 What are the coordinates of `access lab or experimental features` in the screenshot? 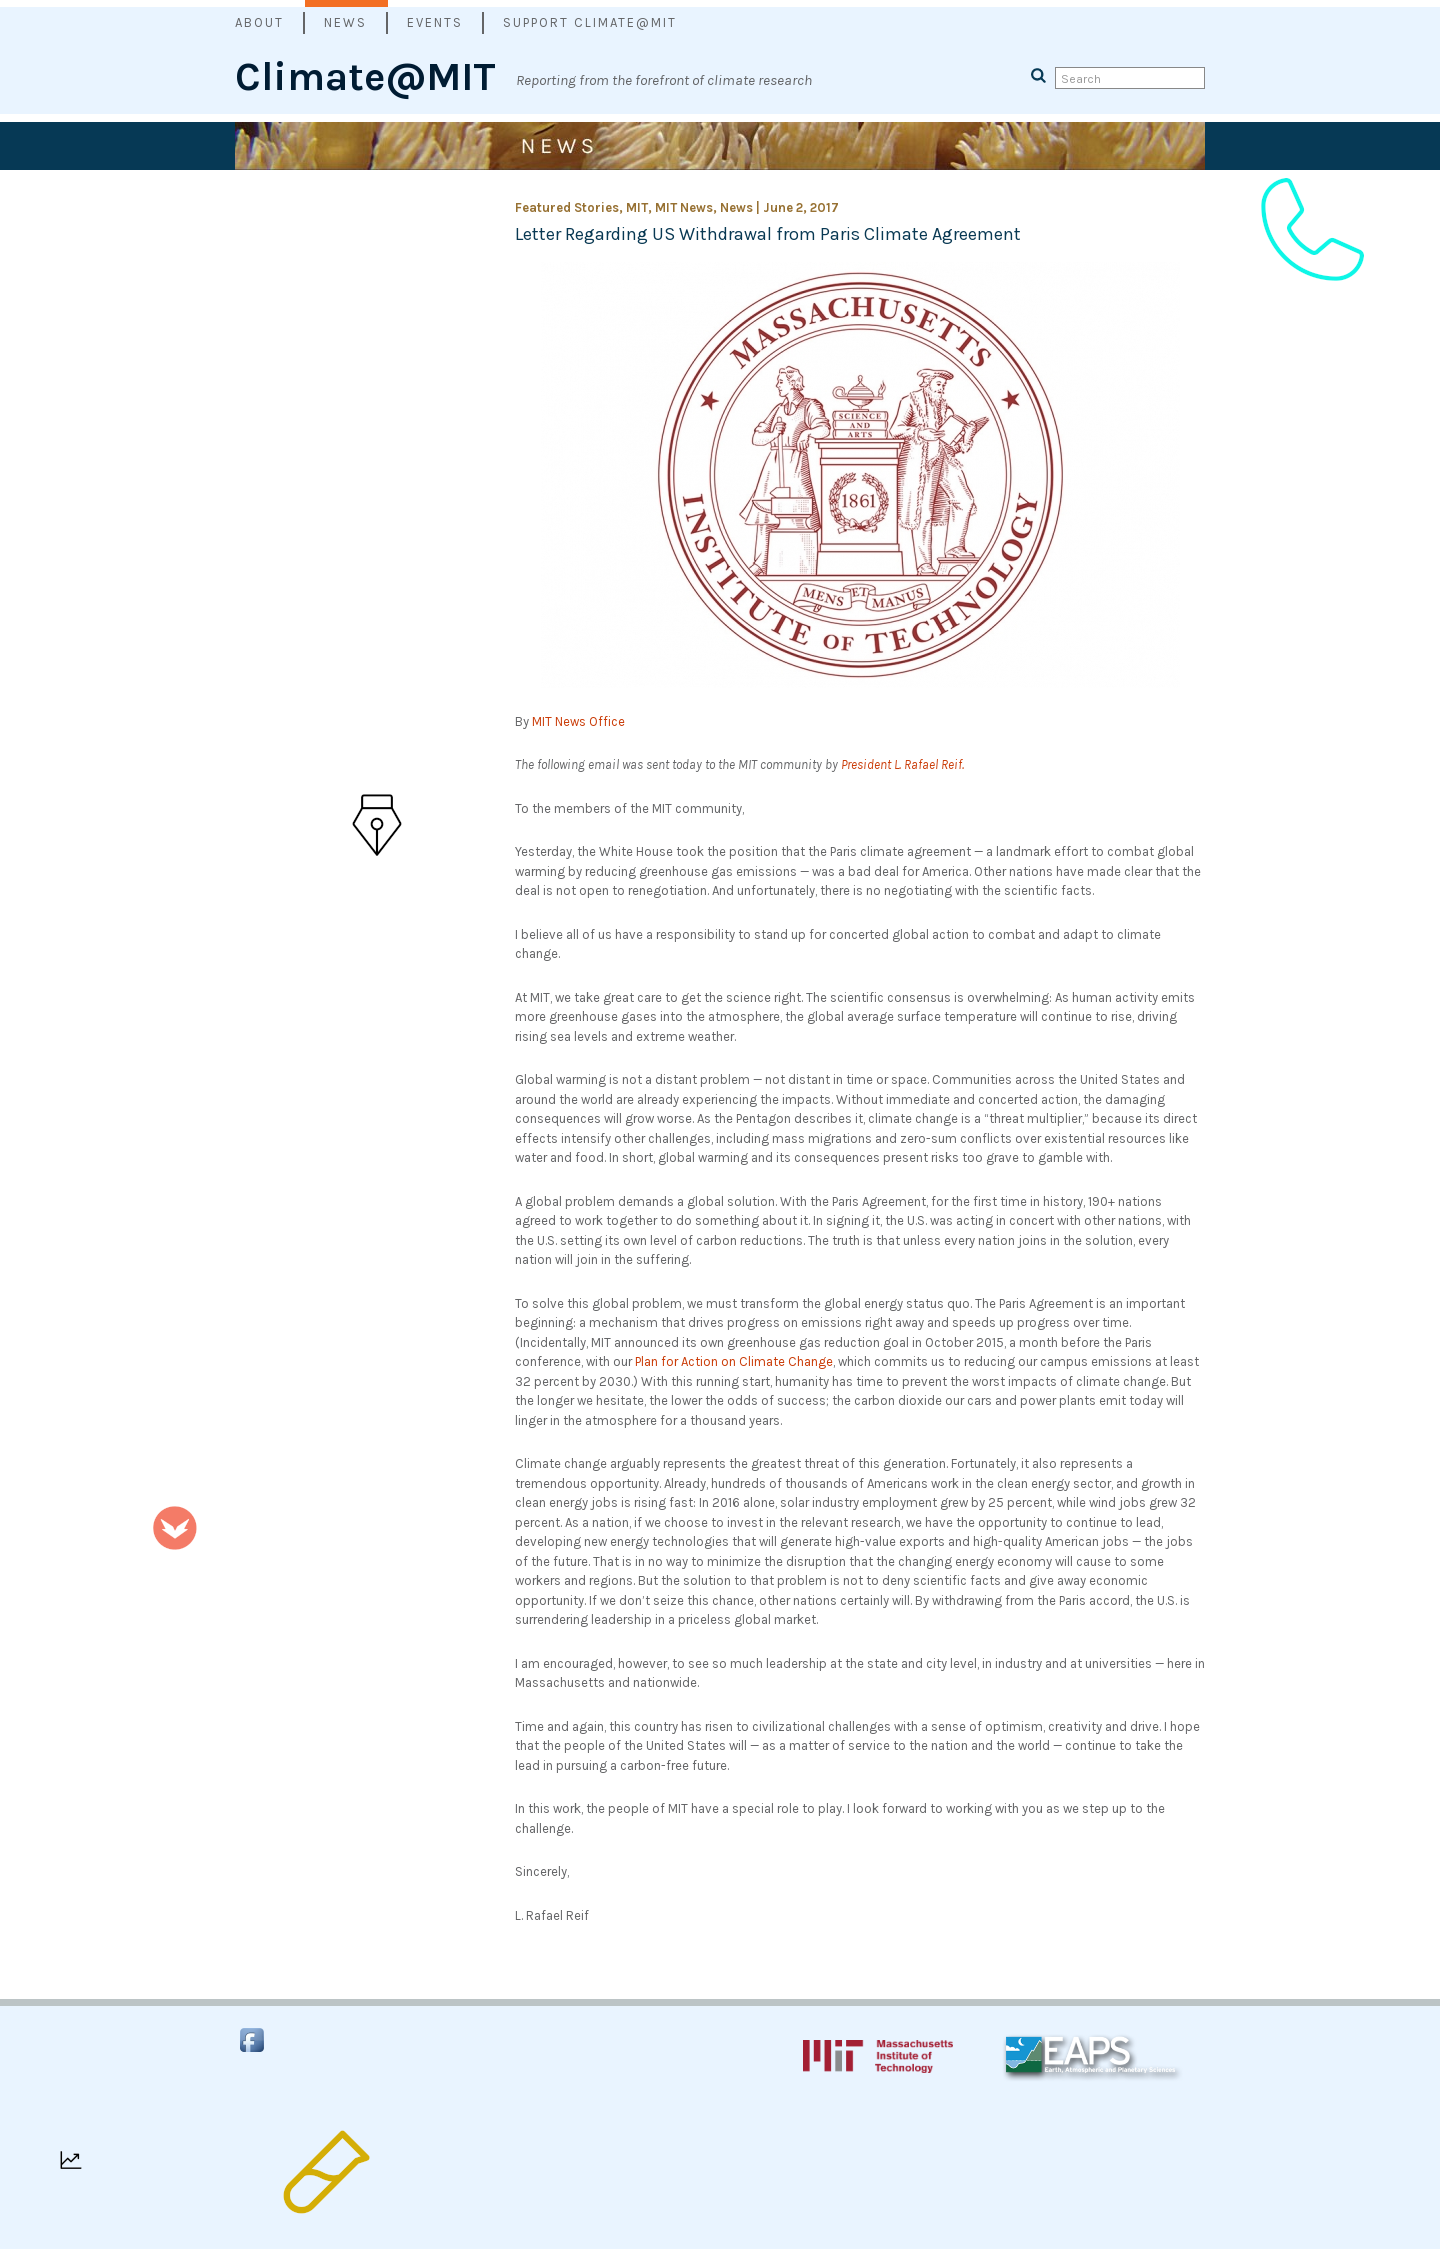 It's located at (325, 2172).